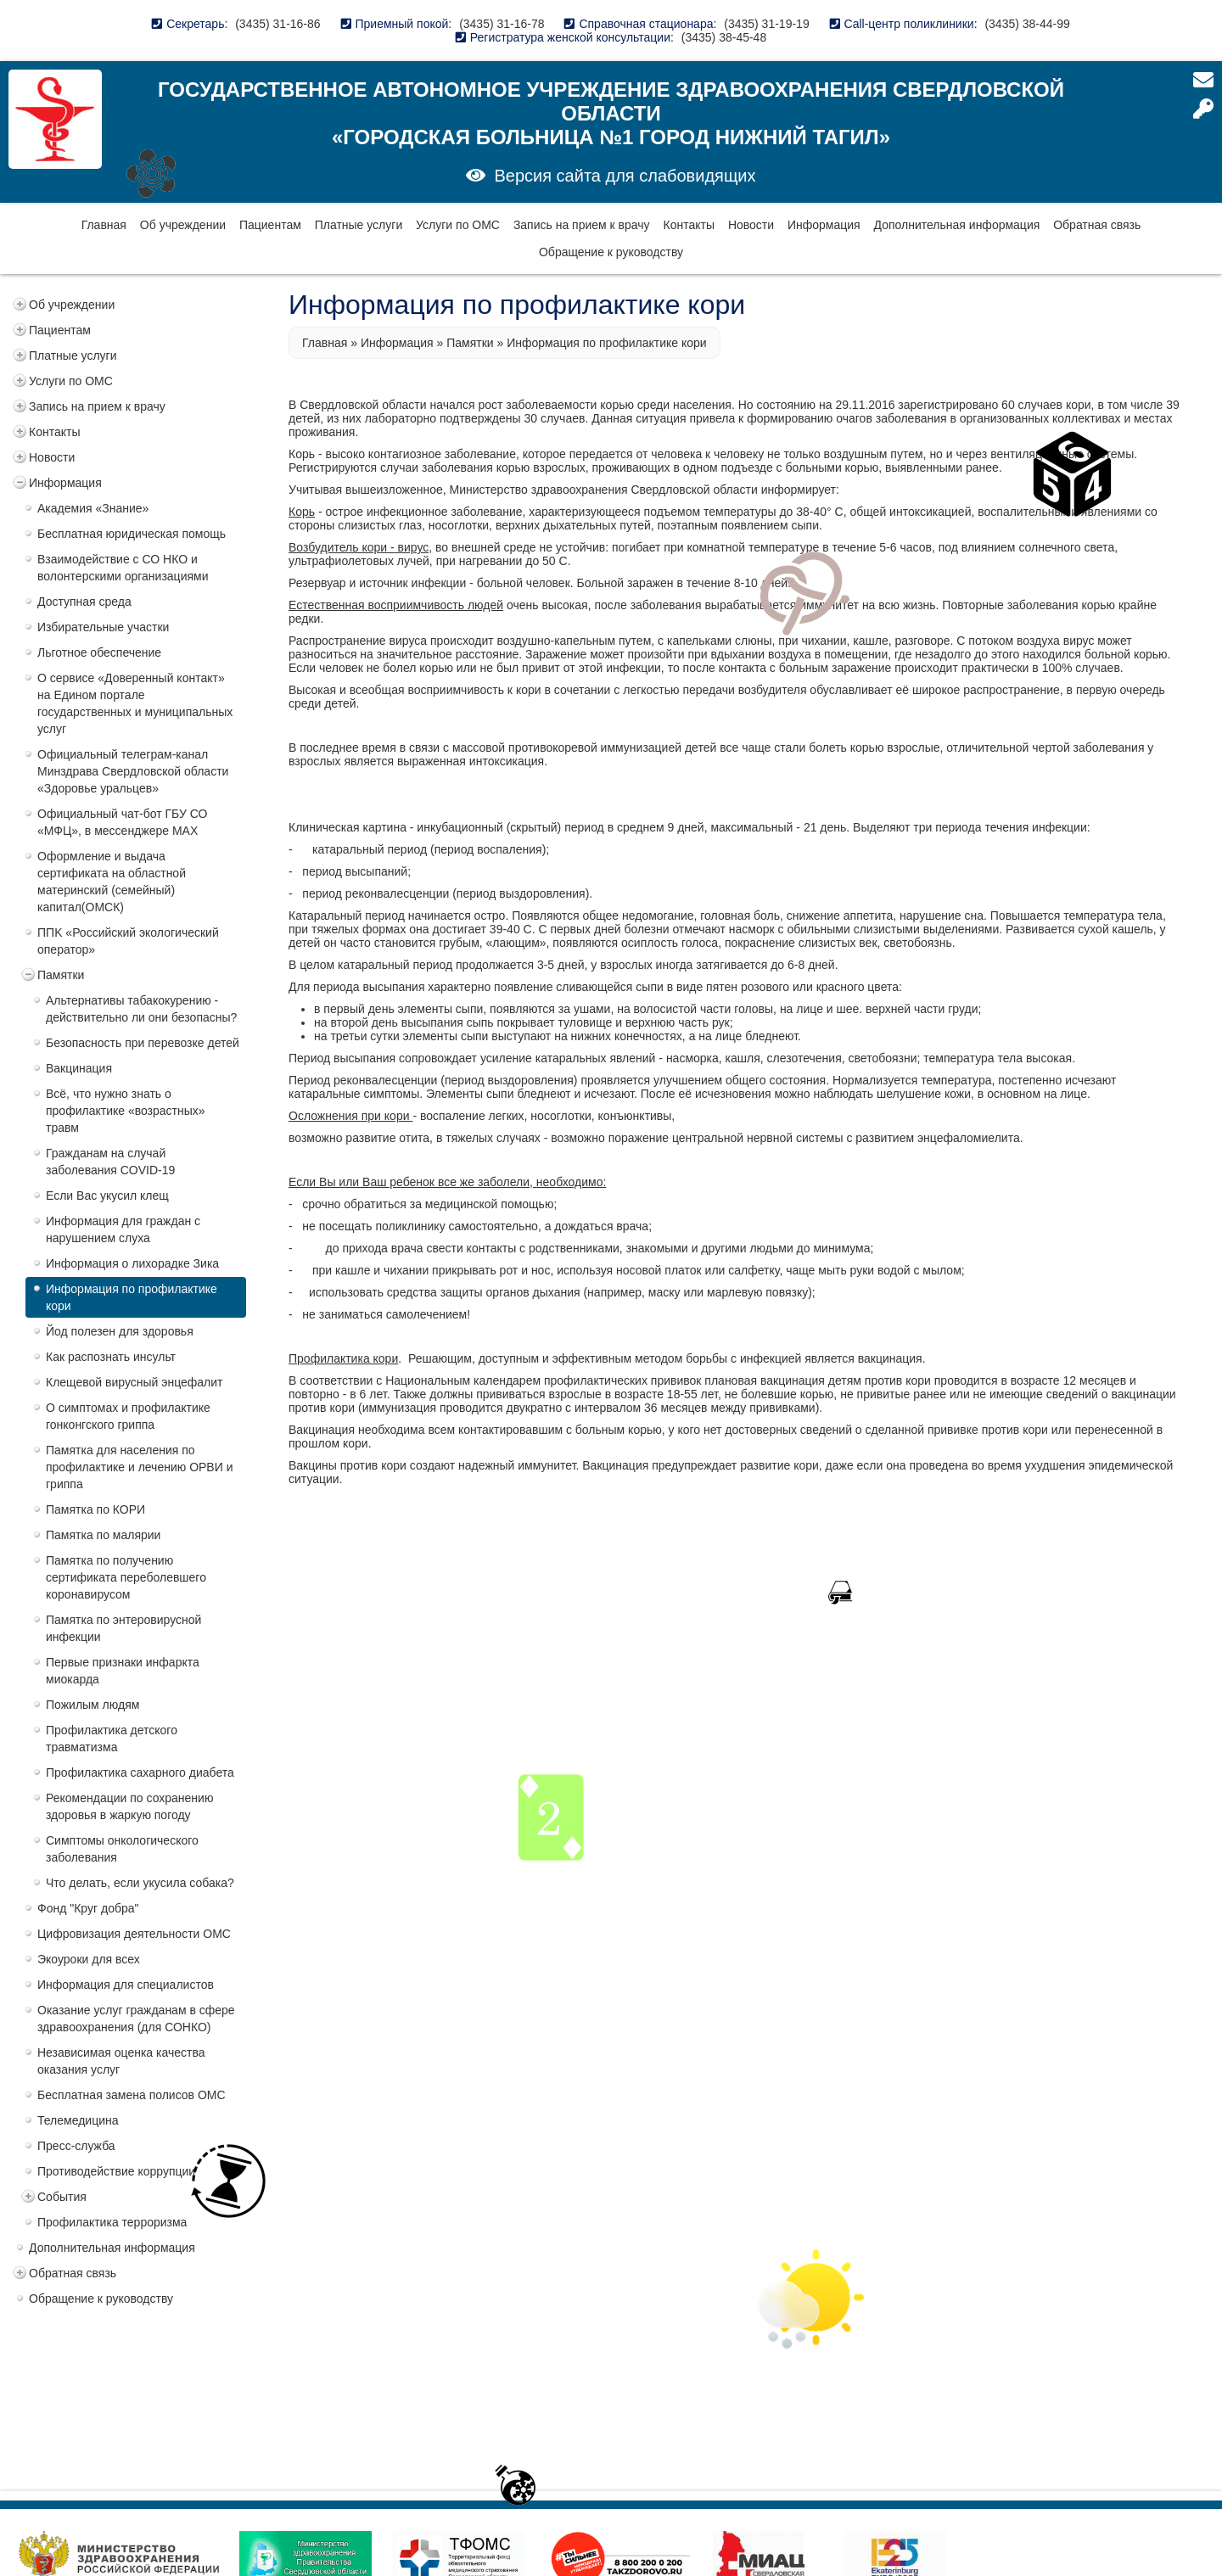 The height and width of the screenshot is (2576, 1222). I want to click on two of diamonds playing card, so click(551, 1817).